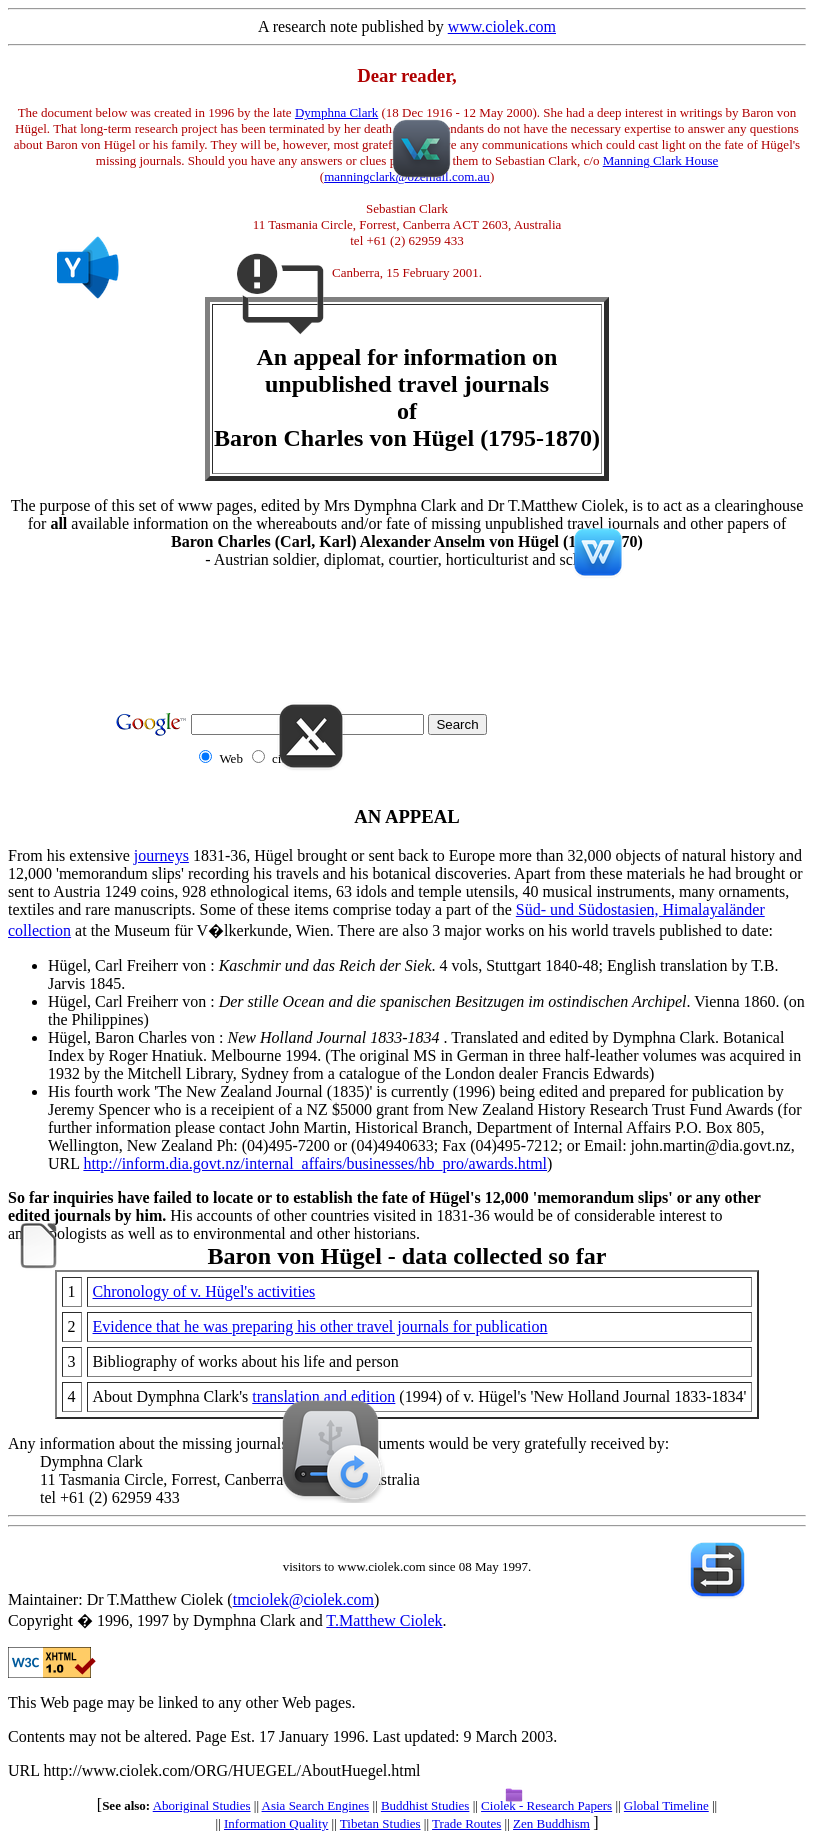 The image size is (814, 1848). Describe the element at coordinates (88, 267) in the screenshot. I see `open yammer enterprise social network` at that location.